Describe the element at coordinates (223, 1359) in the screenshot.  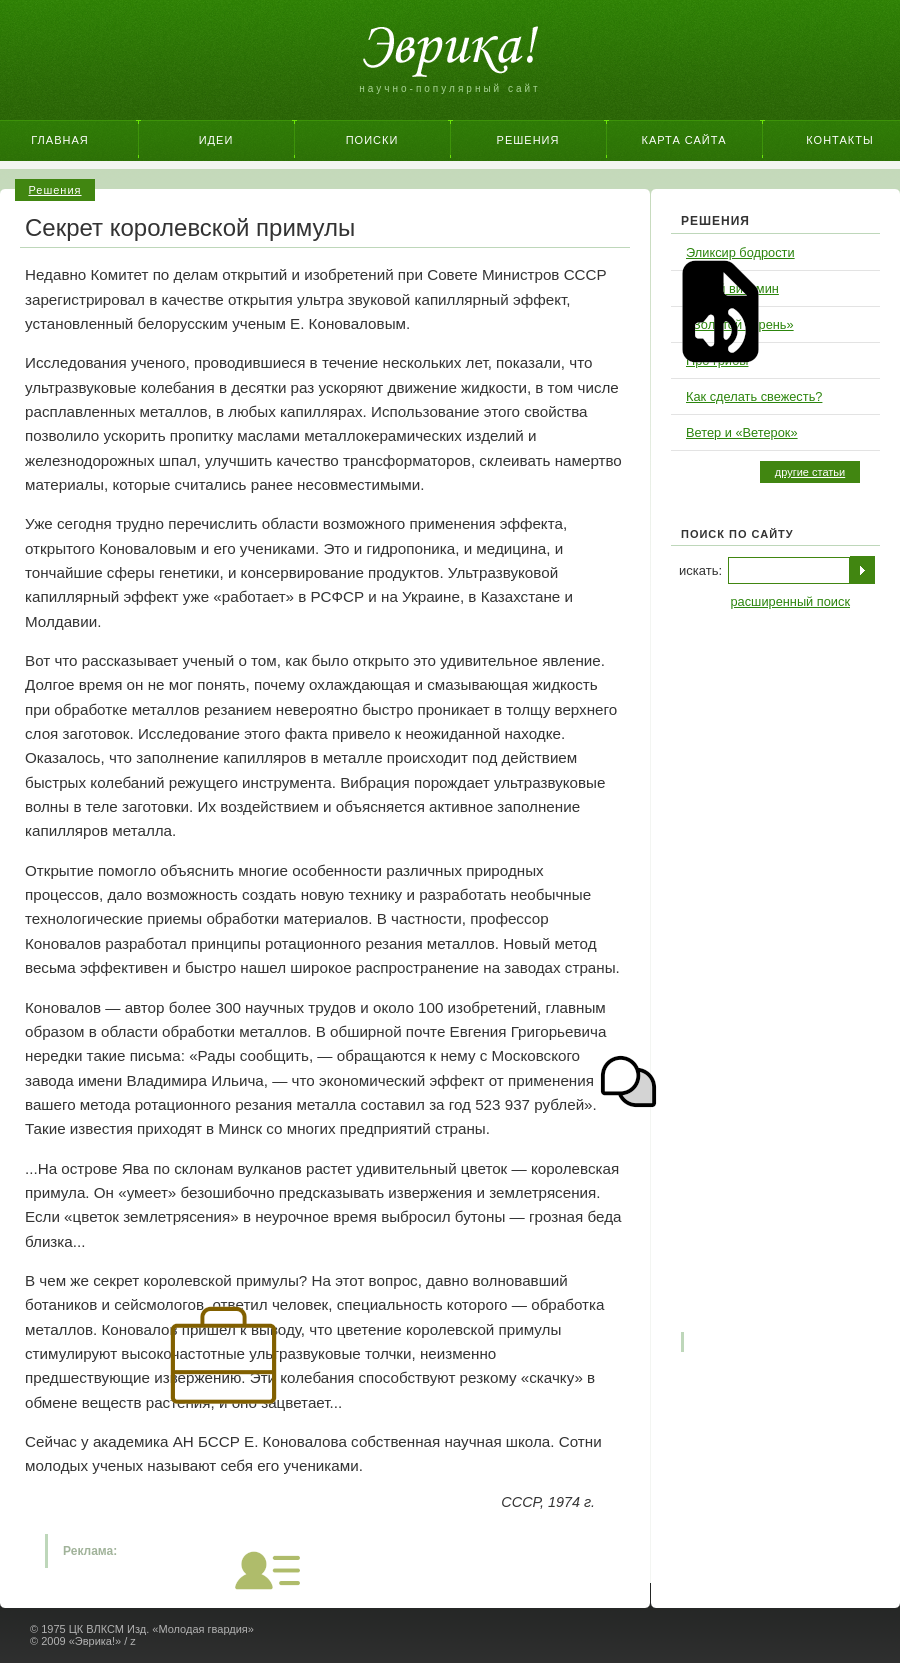
I see `access travel or trip details` at that location.